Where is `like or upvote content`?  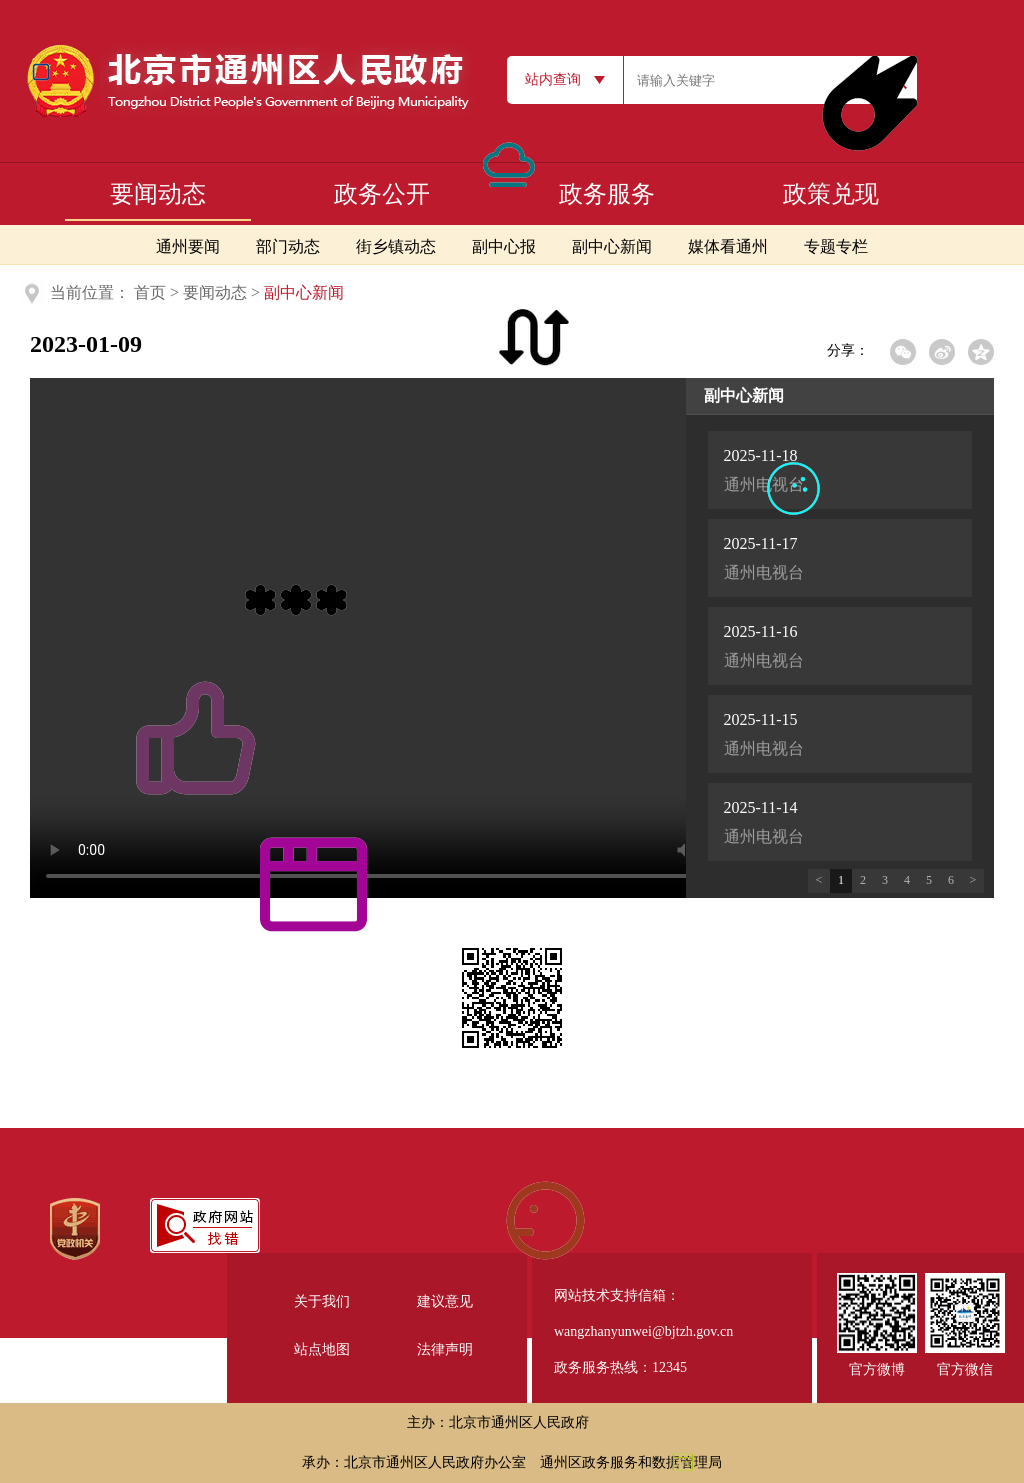
like or upvote content is located at coordinates (199, 738).